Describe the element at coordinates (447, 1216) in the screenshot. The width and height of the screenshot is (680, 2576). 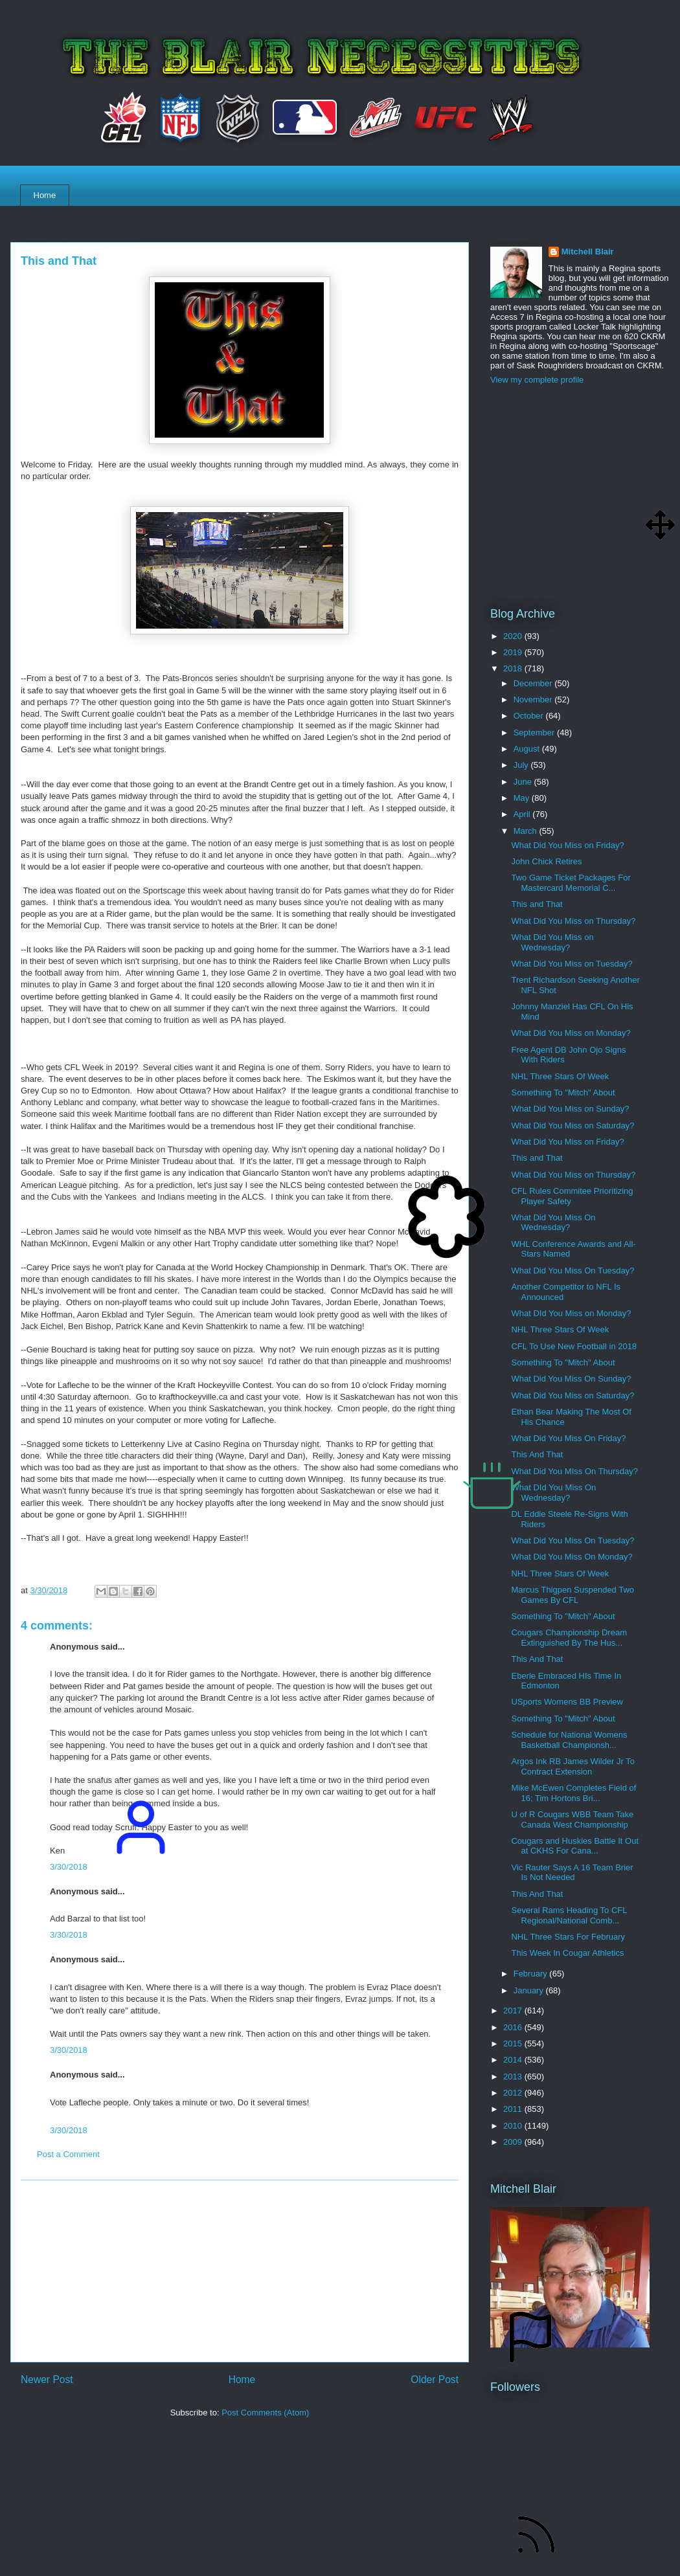
I see `indicates a michelin star rating or award` at that location.